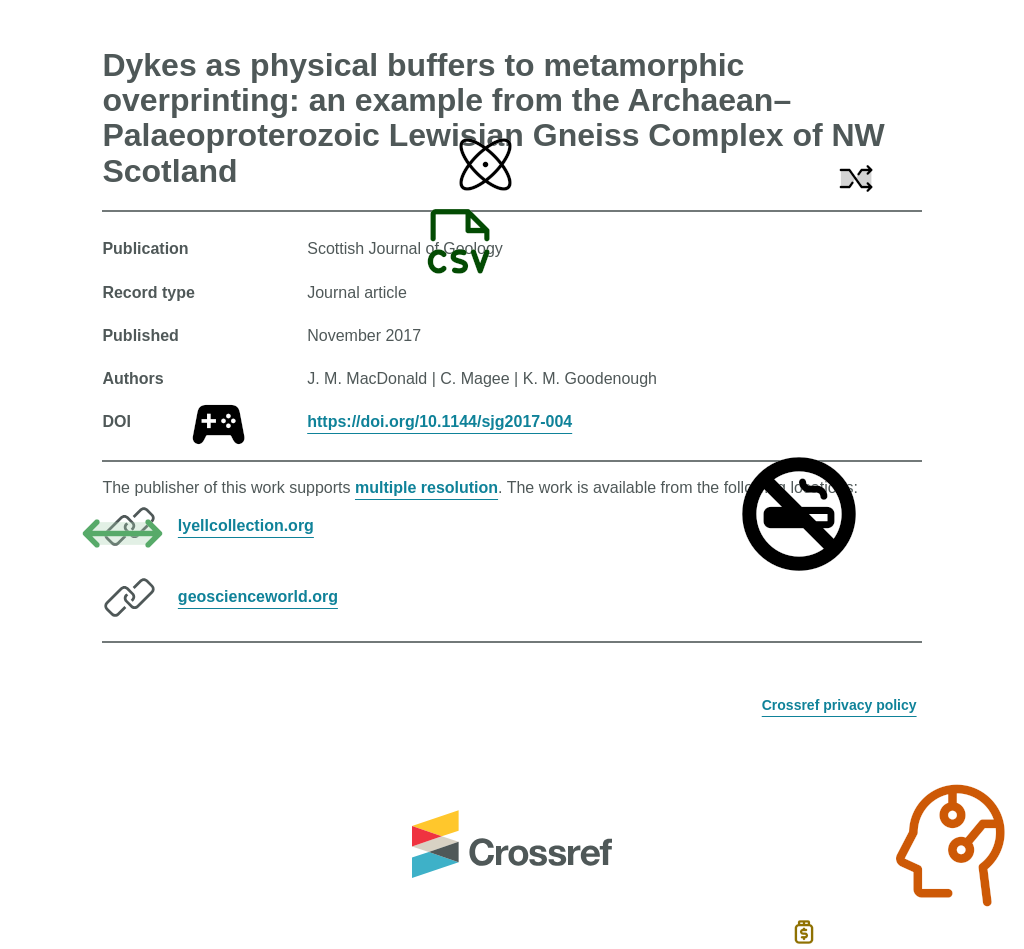  What do you see at coordinates (799, 514) in the screenshot?
I see `indicates a no smoking zone or area` at bounding box center [799, 514].